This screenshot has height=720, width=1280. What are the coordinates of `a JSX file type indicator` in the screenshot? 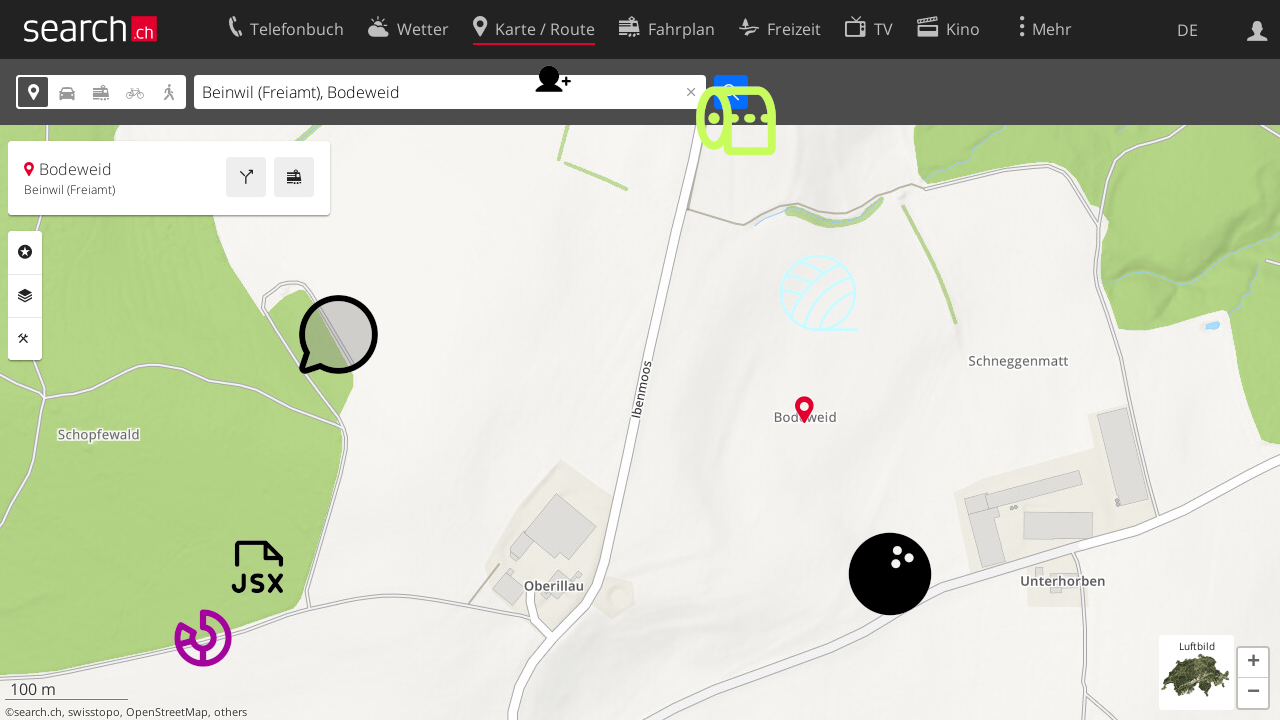 It's located at (259, 569).